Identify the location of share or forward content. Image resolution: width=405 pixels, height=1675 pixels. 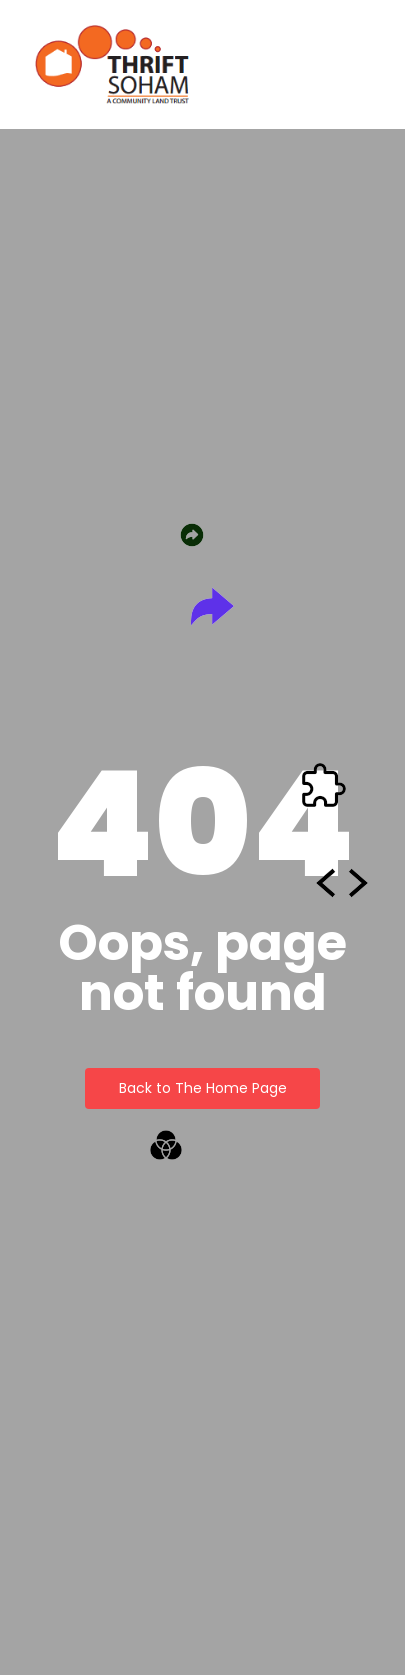
(192, 535).